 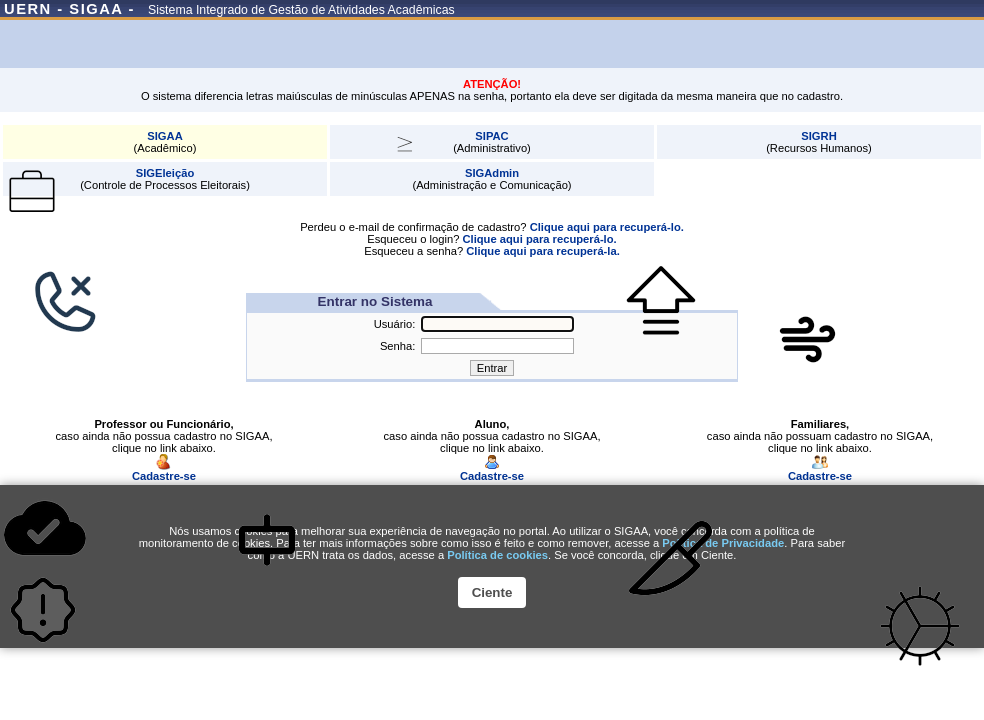 What do you see at coordinates (807, 339) in the screenshot?
I see `view current wind conditions` at bounding box center [807, 339].